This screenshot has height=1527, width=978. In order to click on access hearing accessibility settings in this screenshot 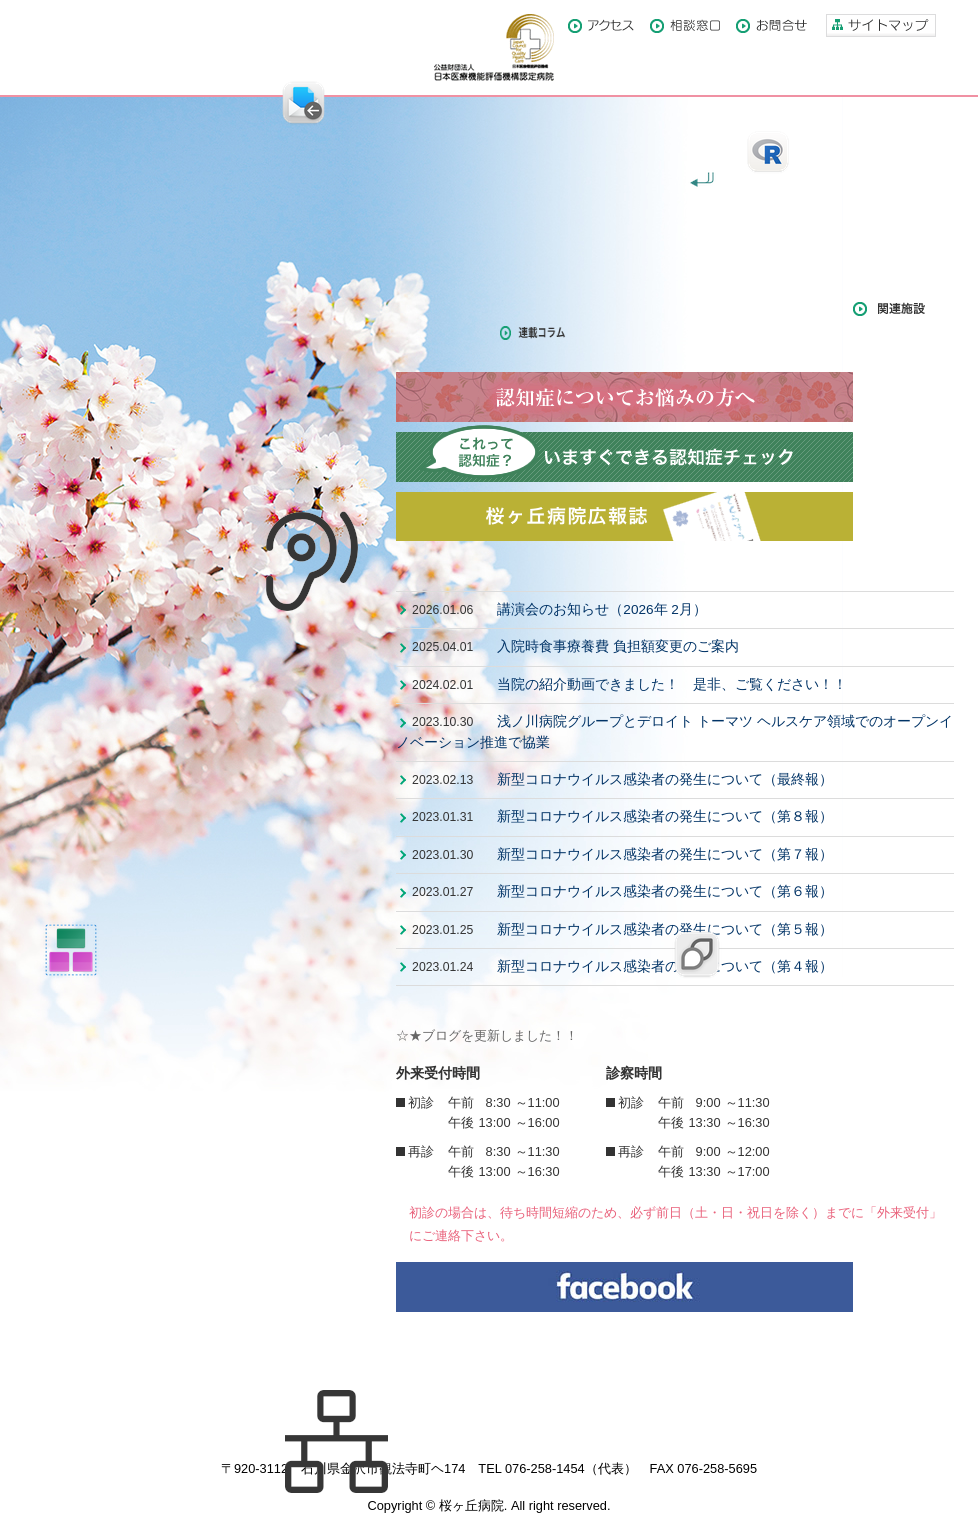, I will do `click(308, 561)`.